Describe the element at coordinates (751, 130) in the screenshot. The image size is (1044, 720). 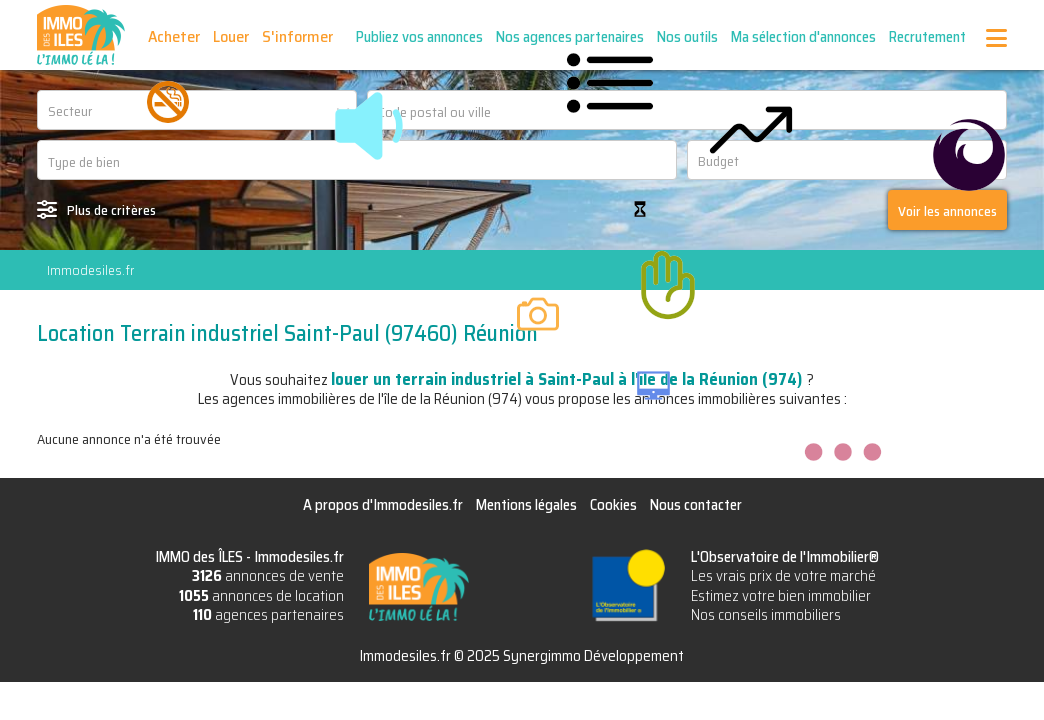
I see `view trending or popular content` at that location.